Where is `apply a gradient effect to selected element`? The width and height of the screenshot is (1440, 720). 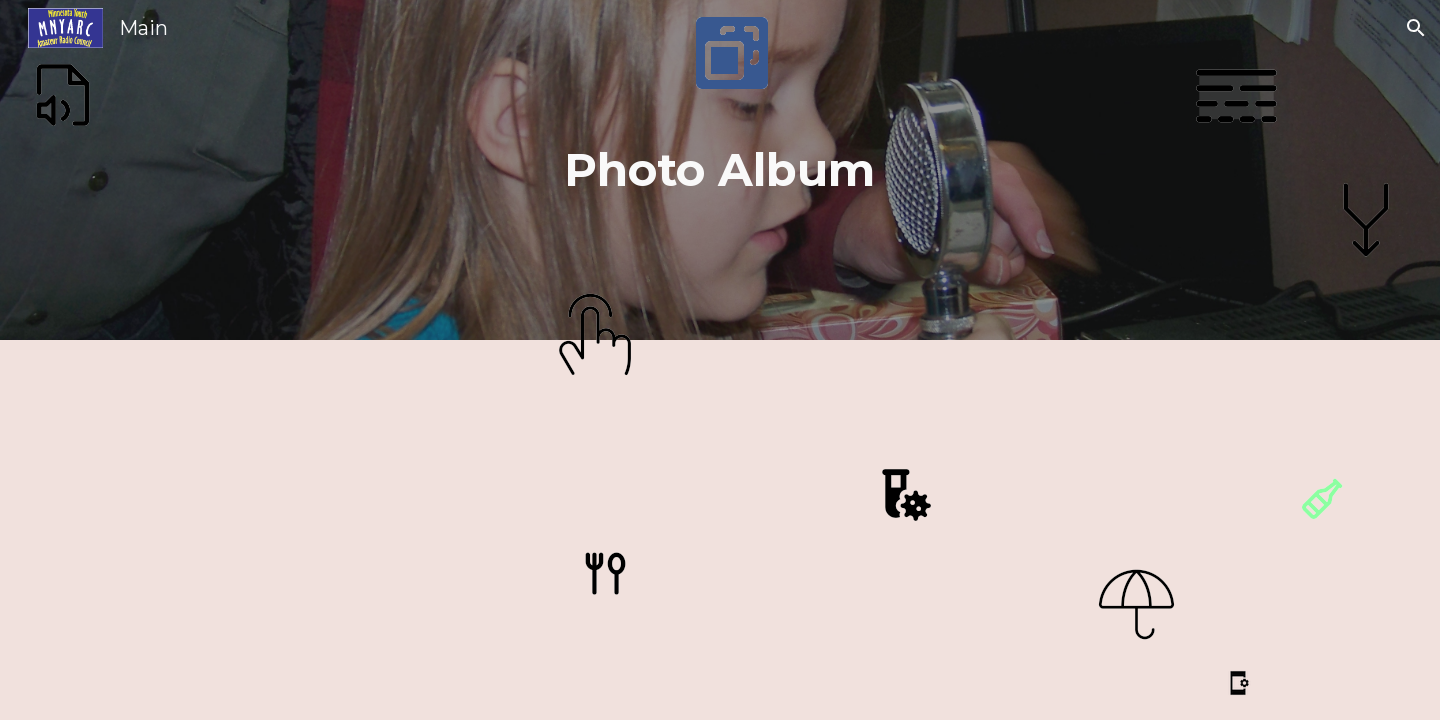 apply a gradient effect to selected element is located at coordinates (1236, 97).